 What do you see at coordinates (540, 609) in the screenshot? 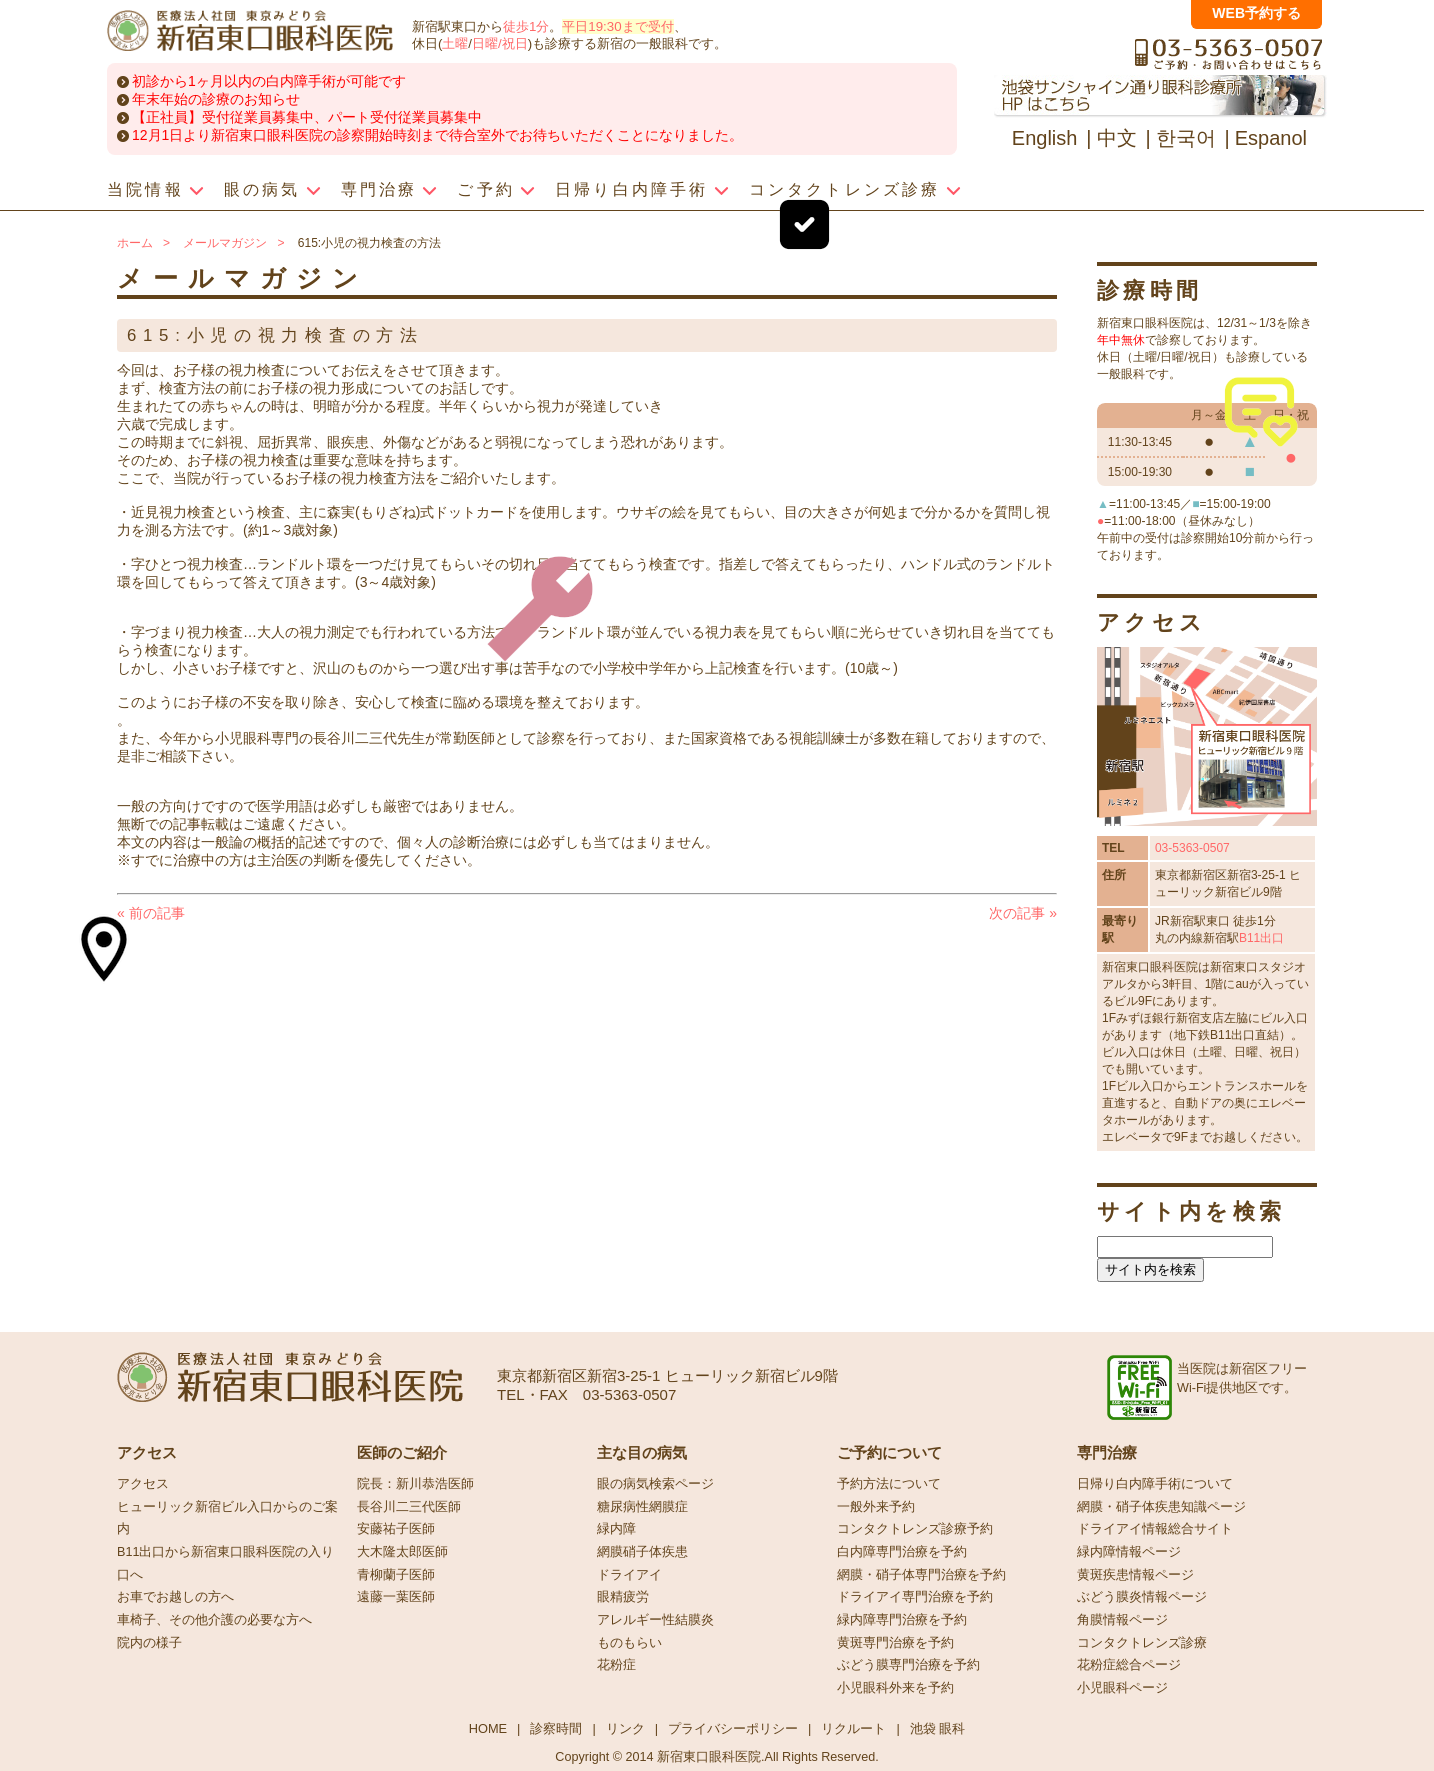
I see `access build or configuration settings` at bounding box center [540, 609].